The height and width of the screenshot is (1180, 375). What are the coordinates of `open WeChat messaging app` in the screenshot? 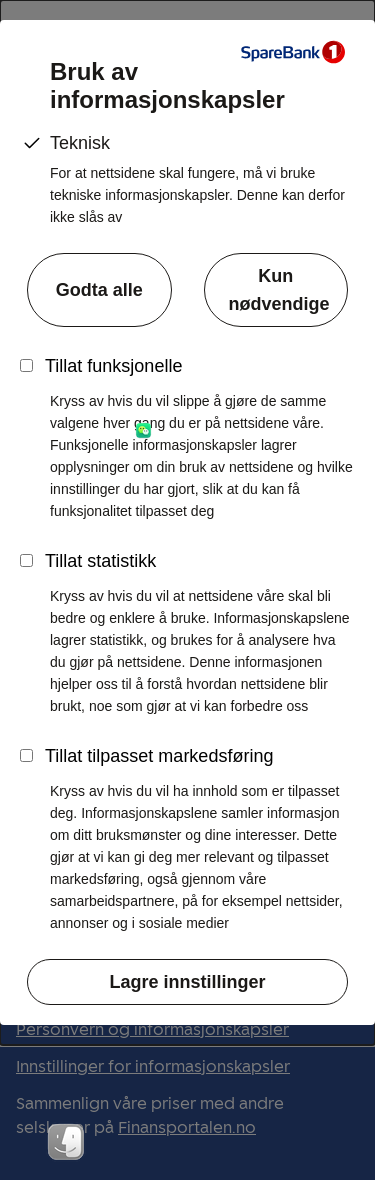 It's located at (143, 430).